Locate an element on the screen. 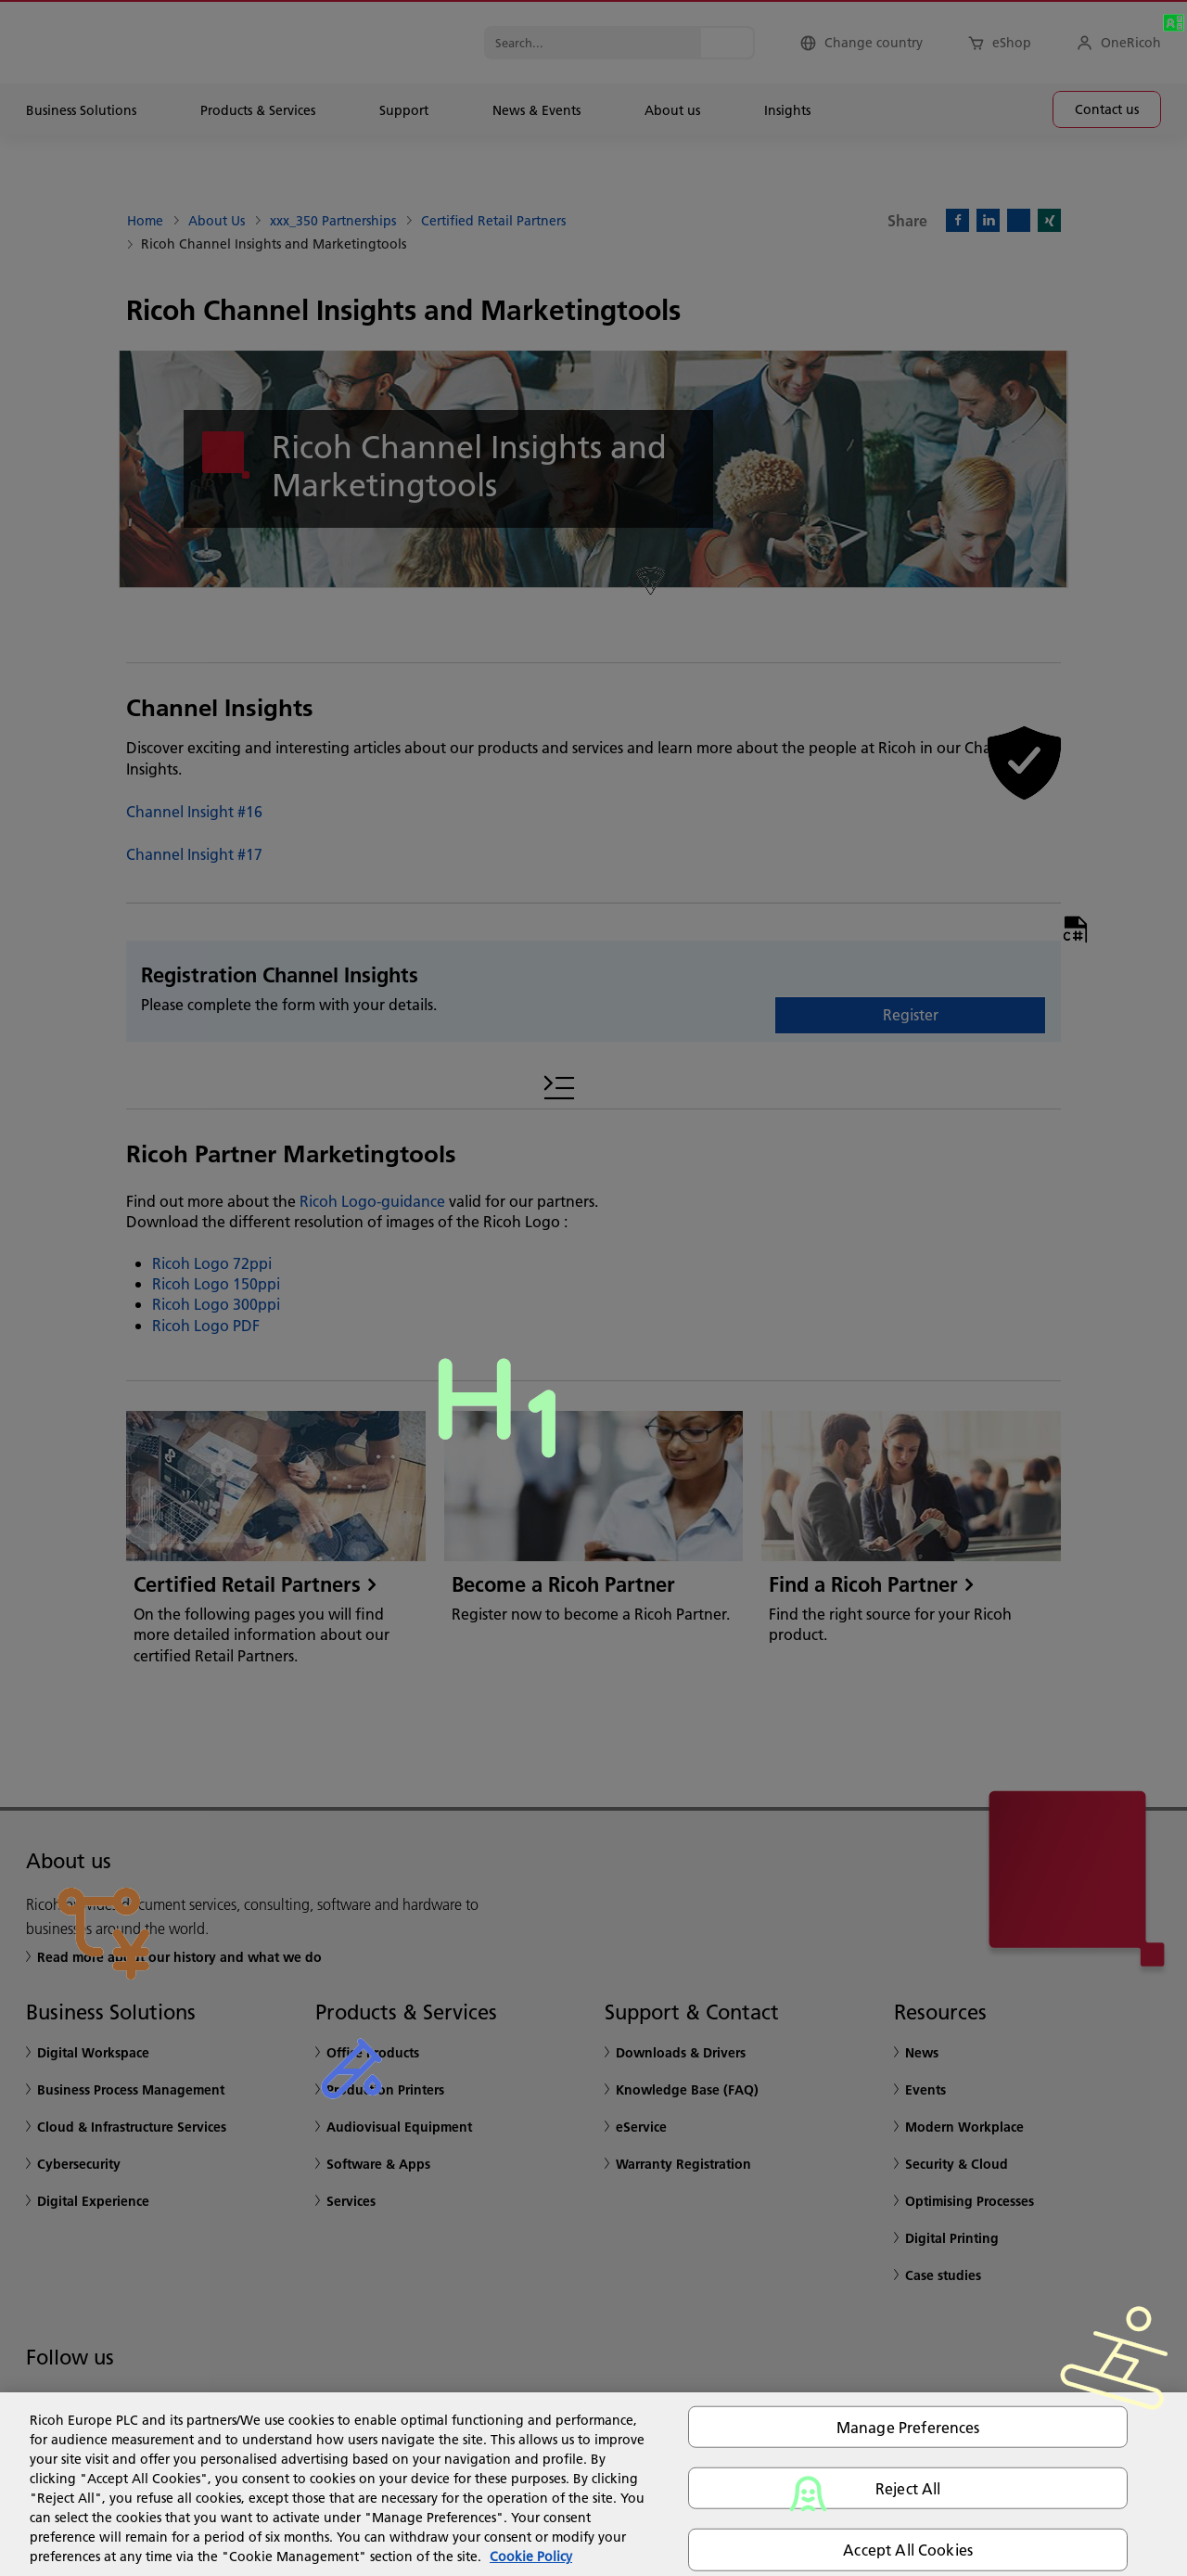 The image size is (1187, 2576). transfer funds in yen currency is located at coordinates (103, 1933).